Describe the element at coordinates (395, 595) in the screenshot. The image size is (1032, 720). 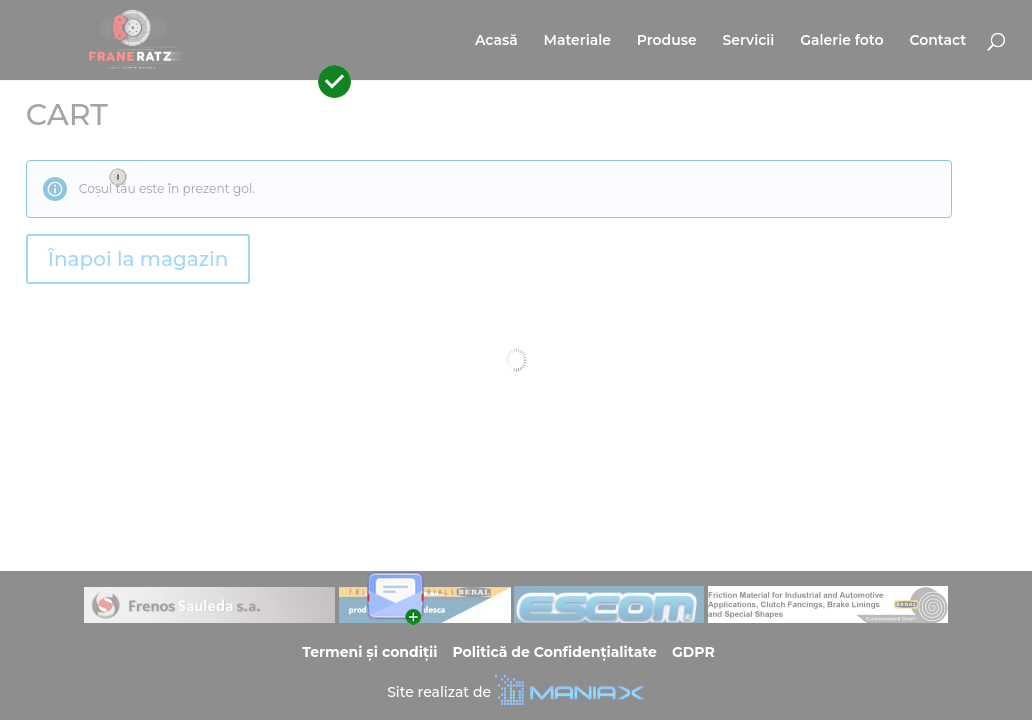
I see `compose a new email message` at that location.